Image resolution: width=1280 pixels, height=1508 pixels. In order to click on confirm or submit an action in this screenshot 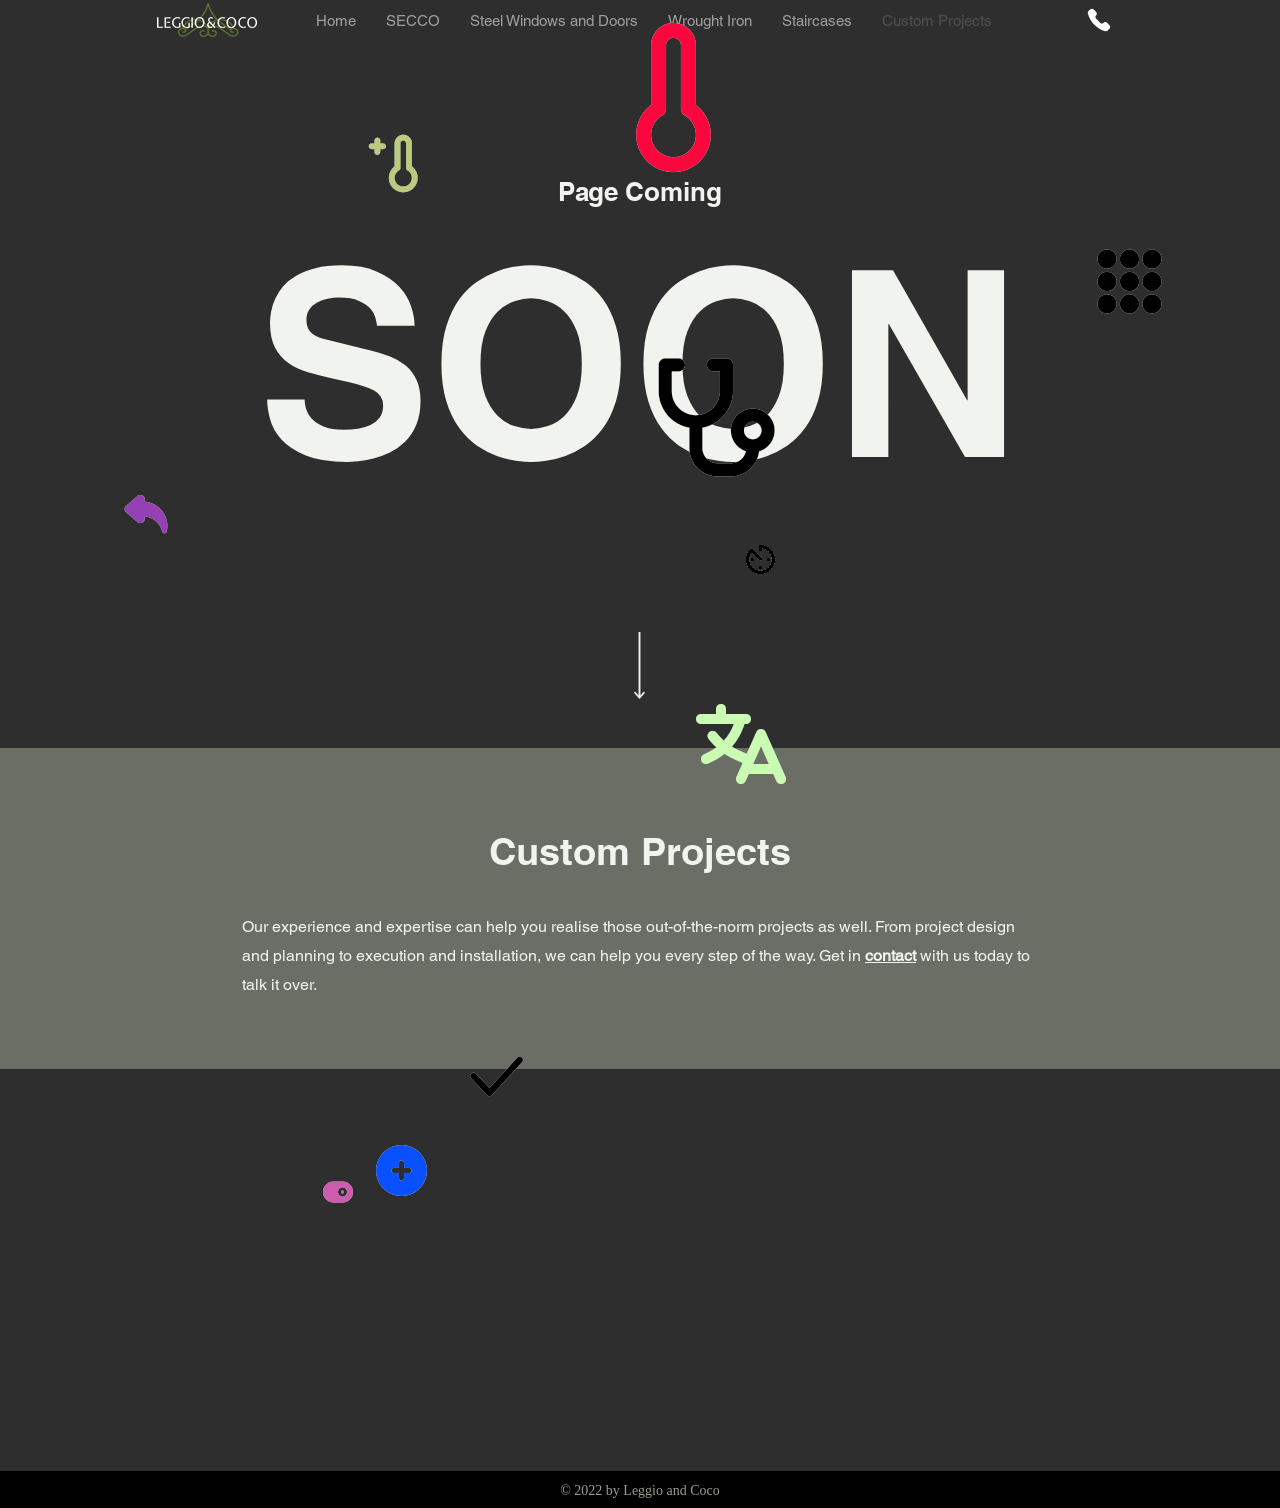, I will do `click(496, 1076)`.